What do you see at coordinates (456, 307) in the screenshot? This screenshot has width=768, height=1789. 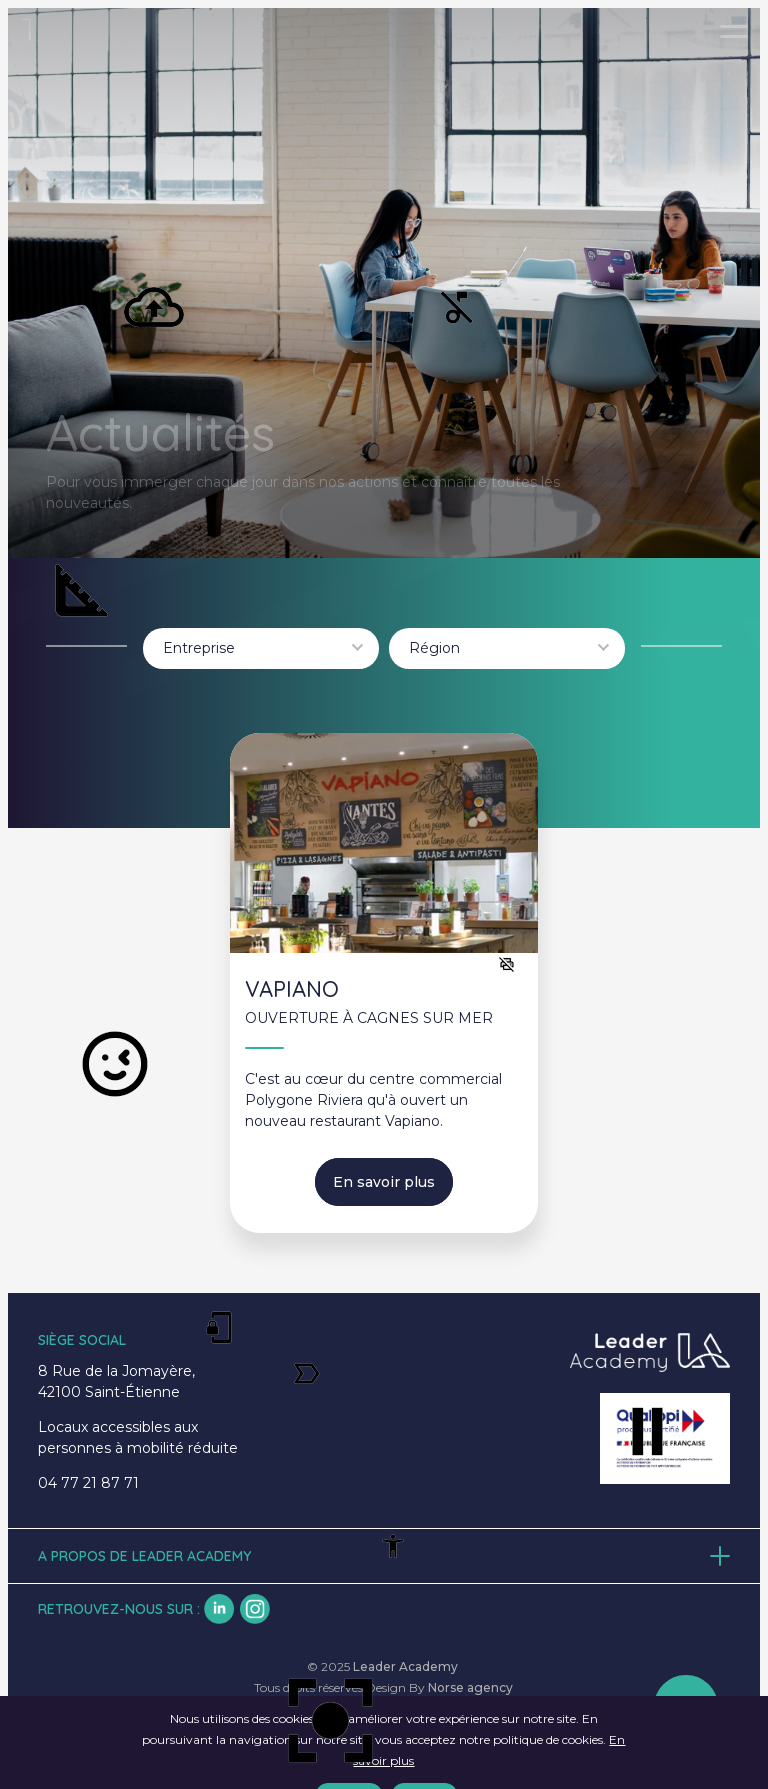 I see `mute or disable music playback` at bounding box center [456, 307].